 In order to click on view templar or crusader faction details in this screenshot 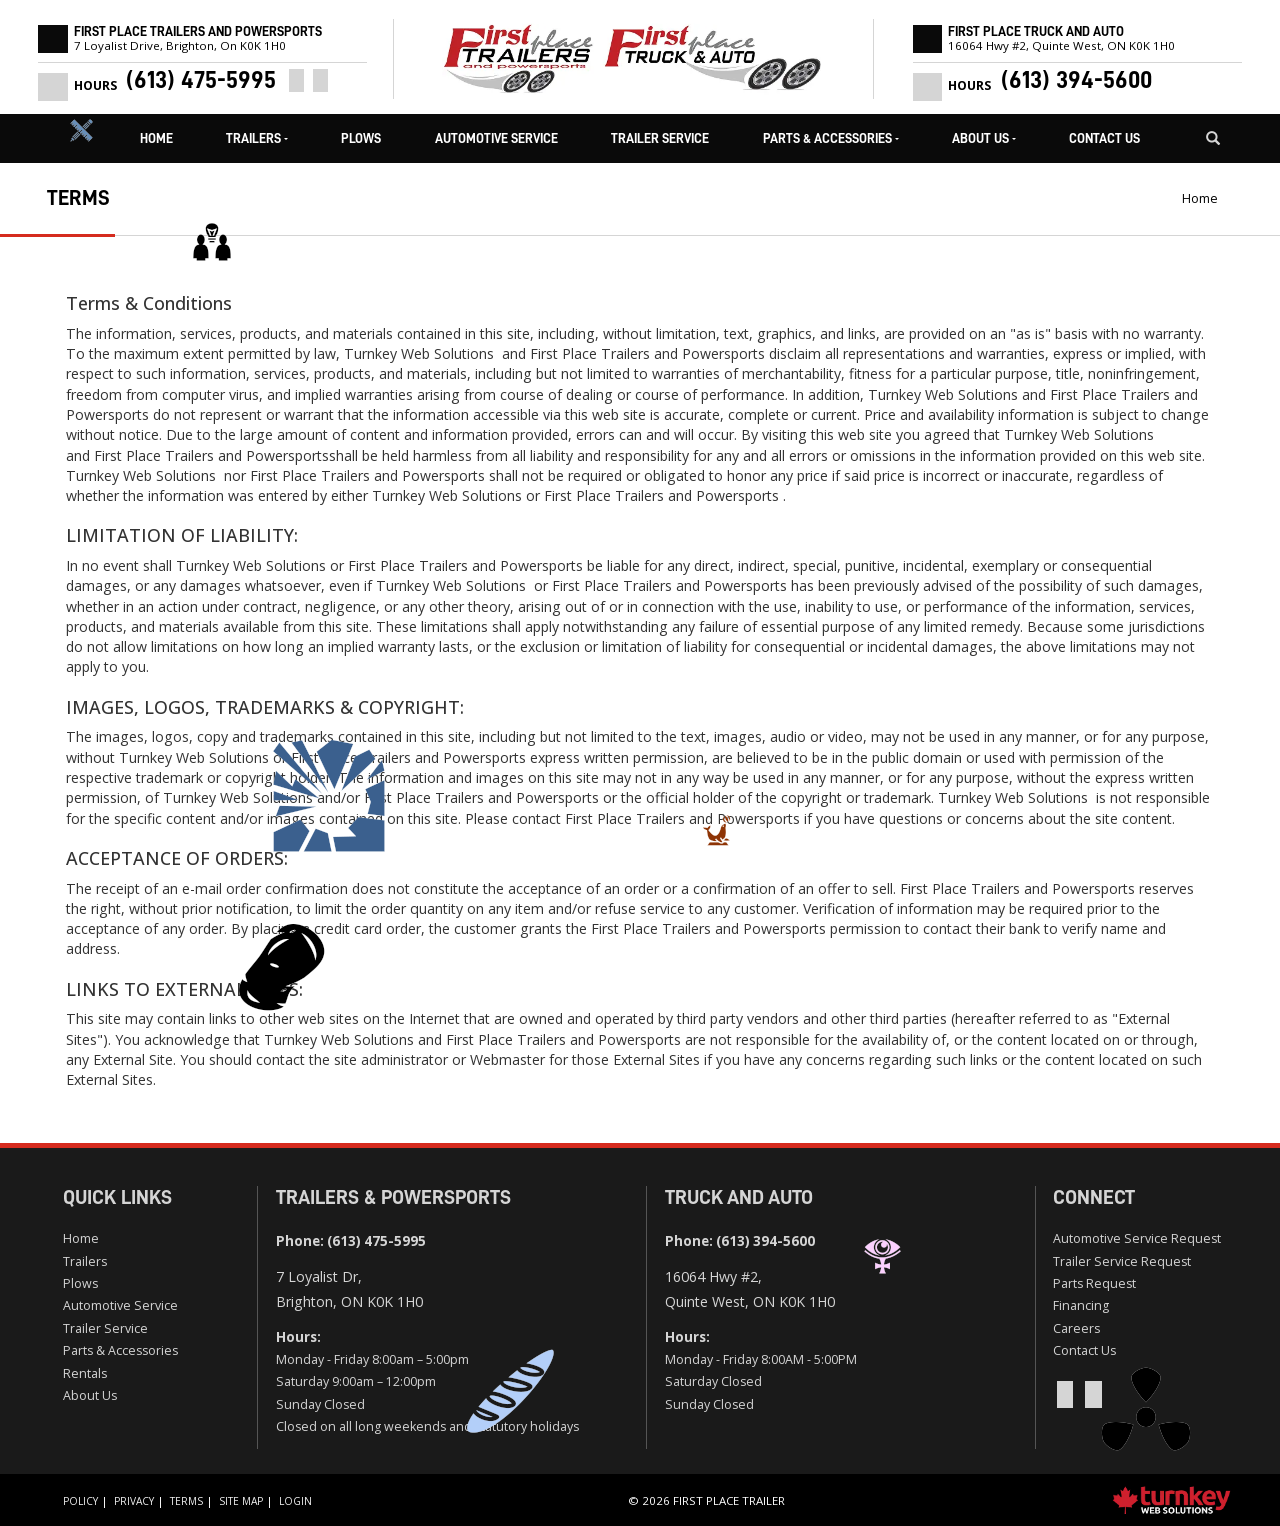, I will do `click(883, 1255)`.